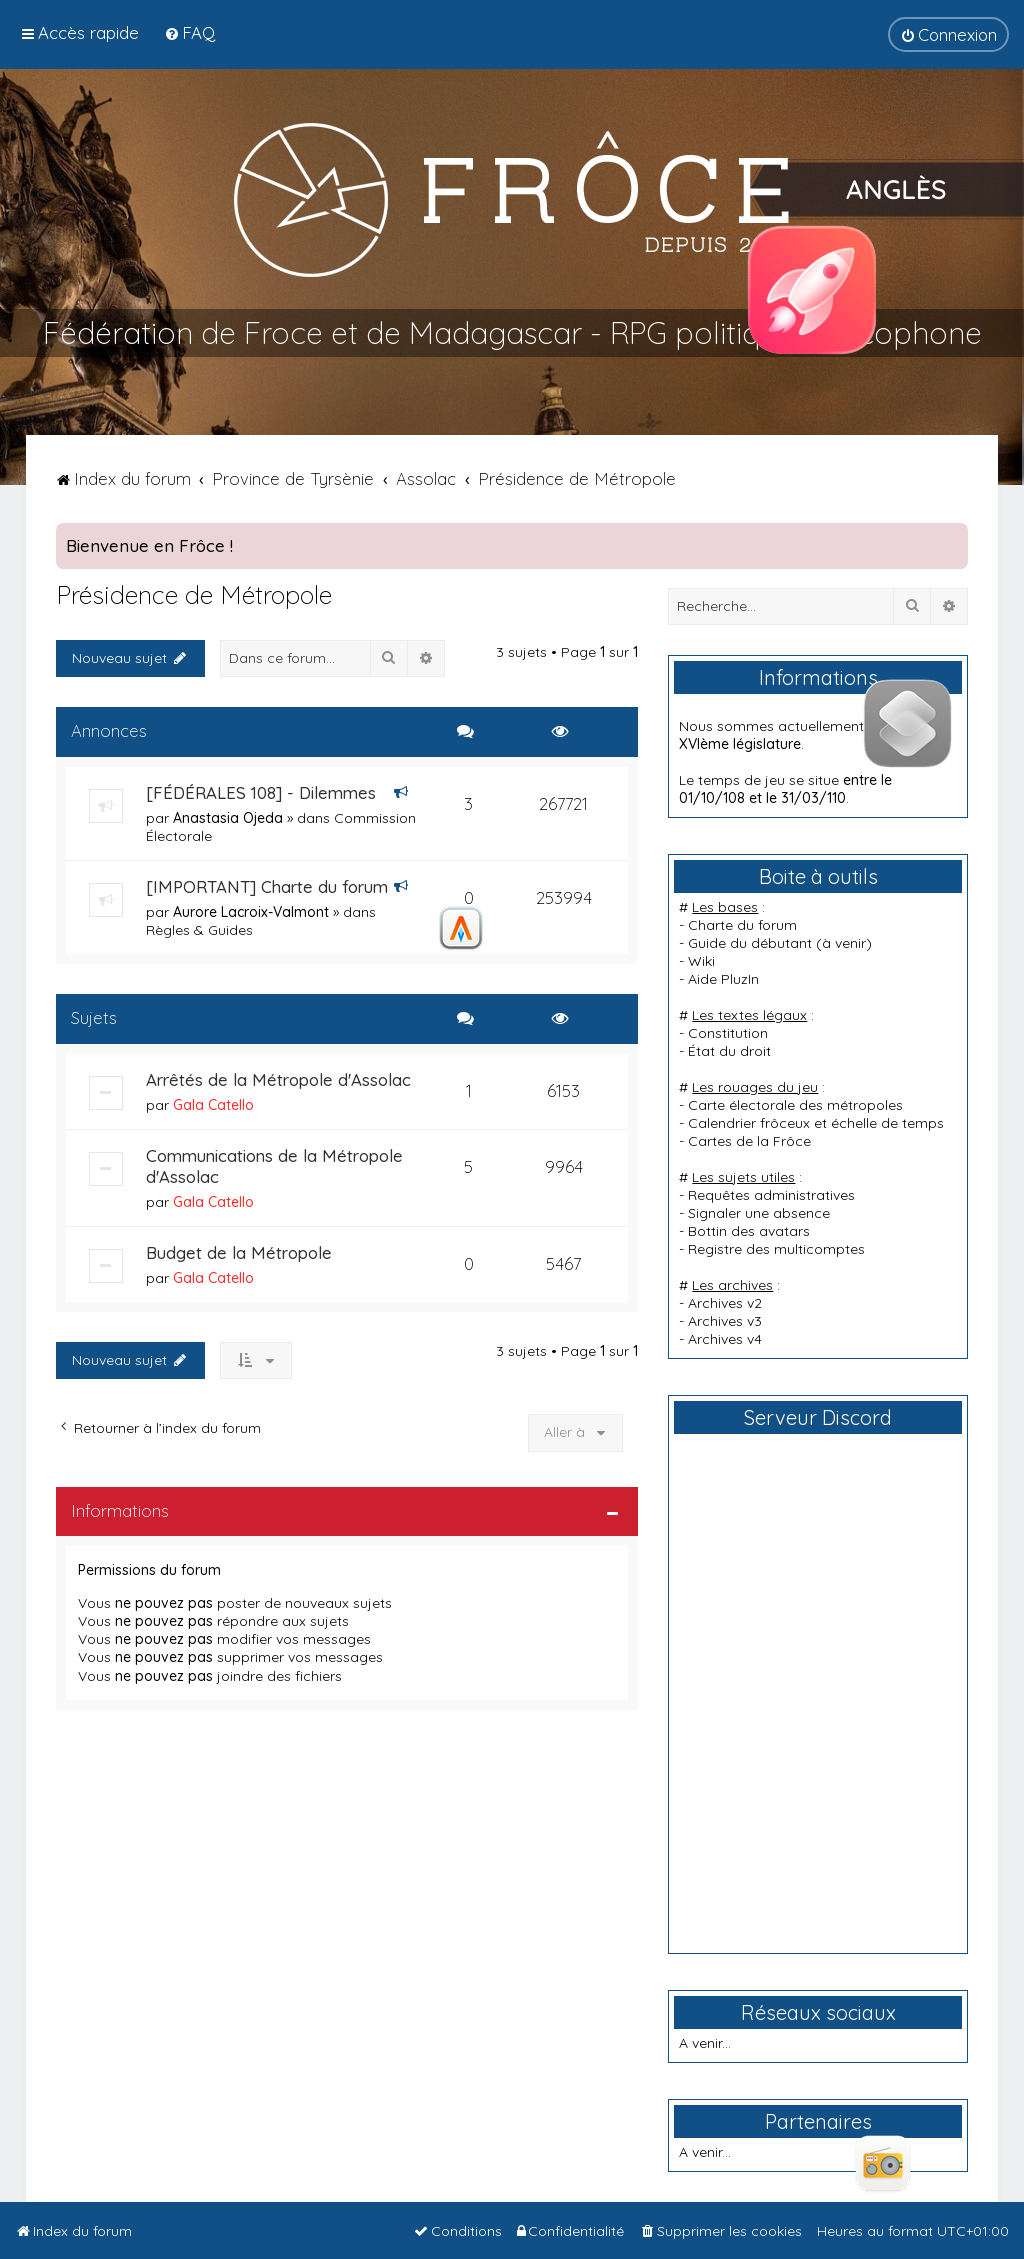 The image size is (1024, 2259). I want to click on open goodvibes internet radio app, so click(883, 2163).